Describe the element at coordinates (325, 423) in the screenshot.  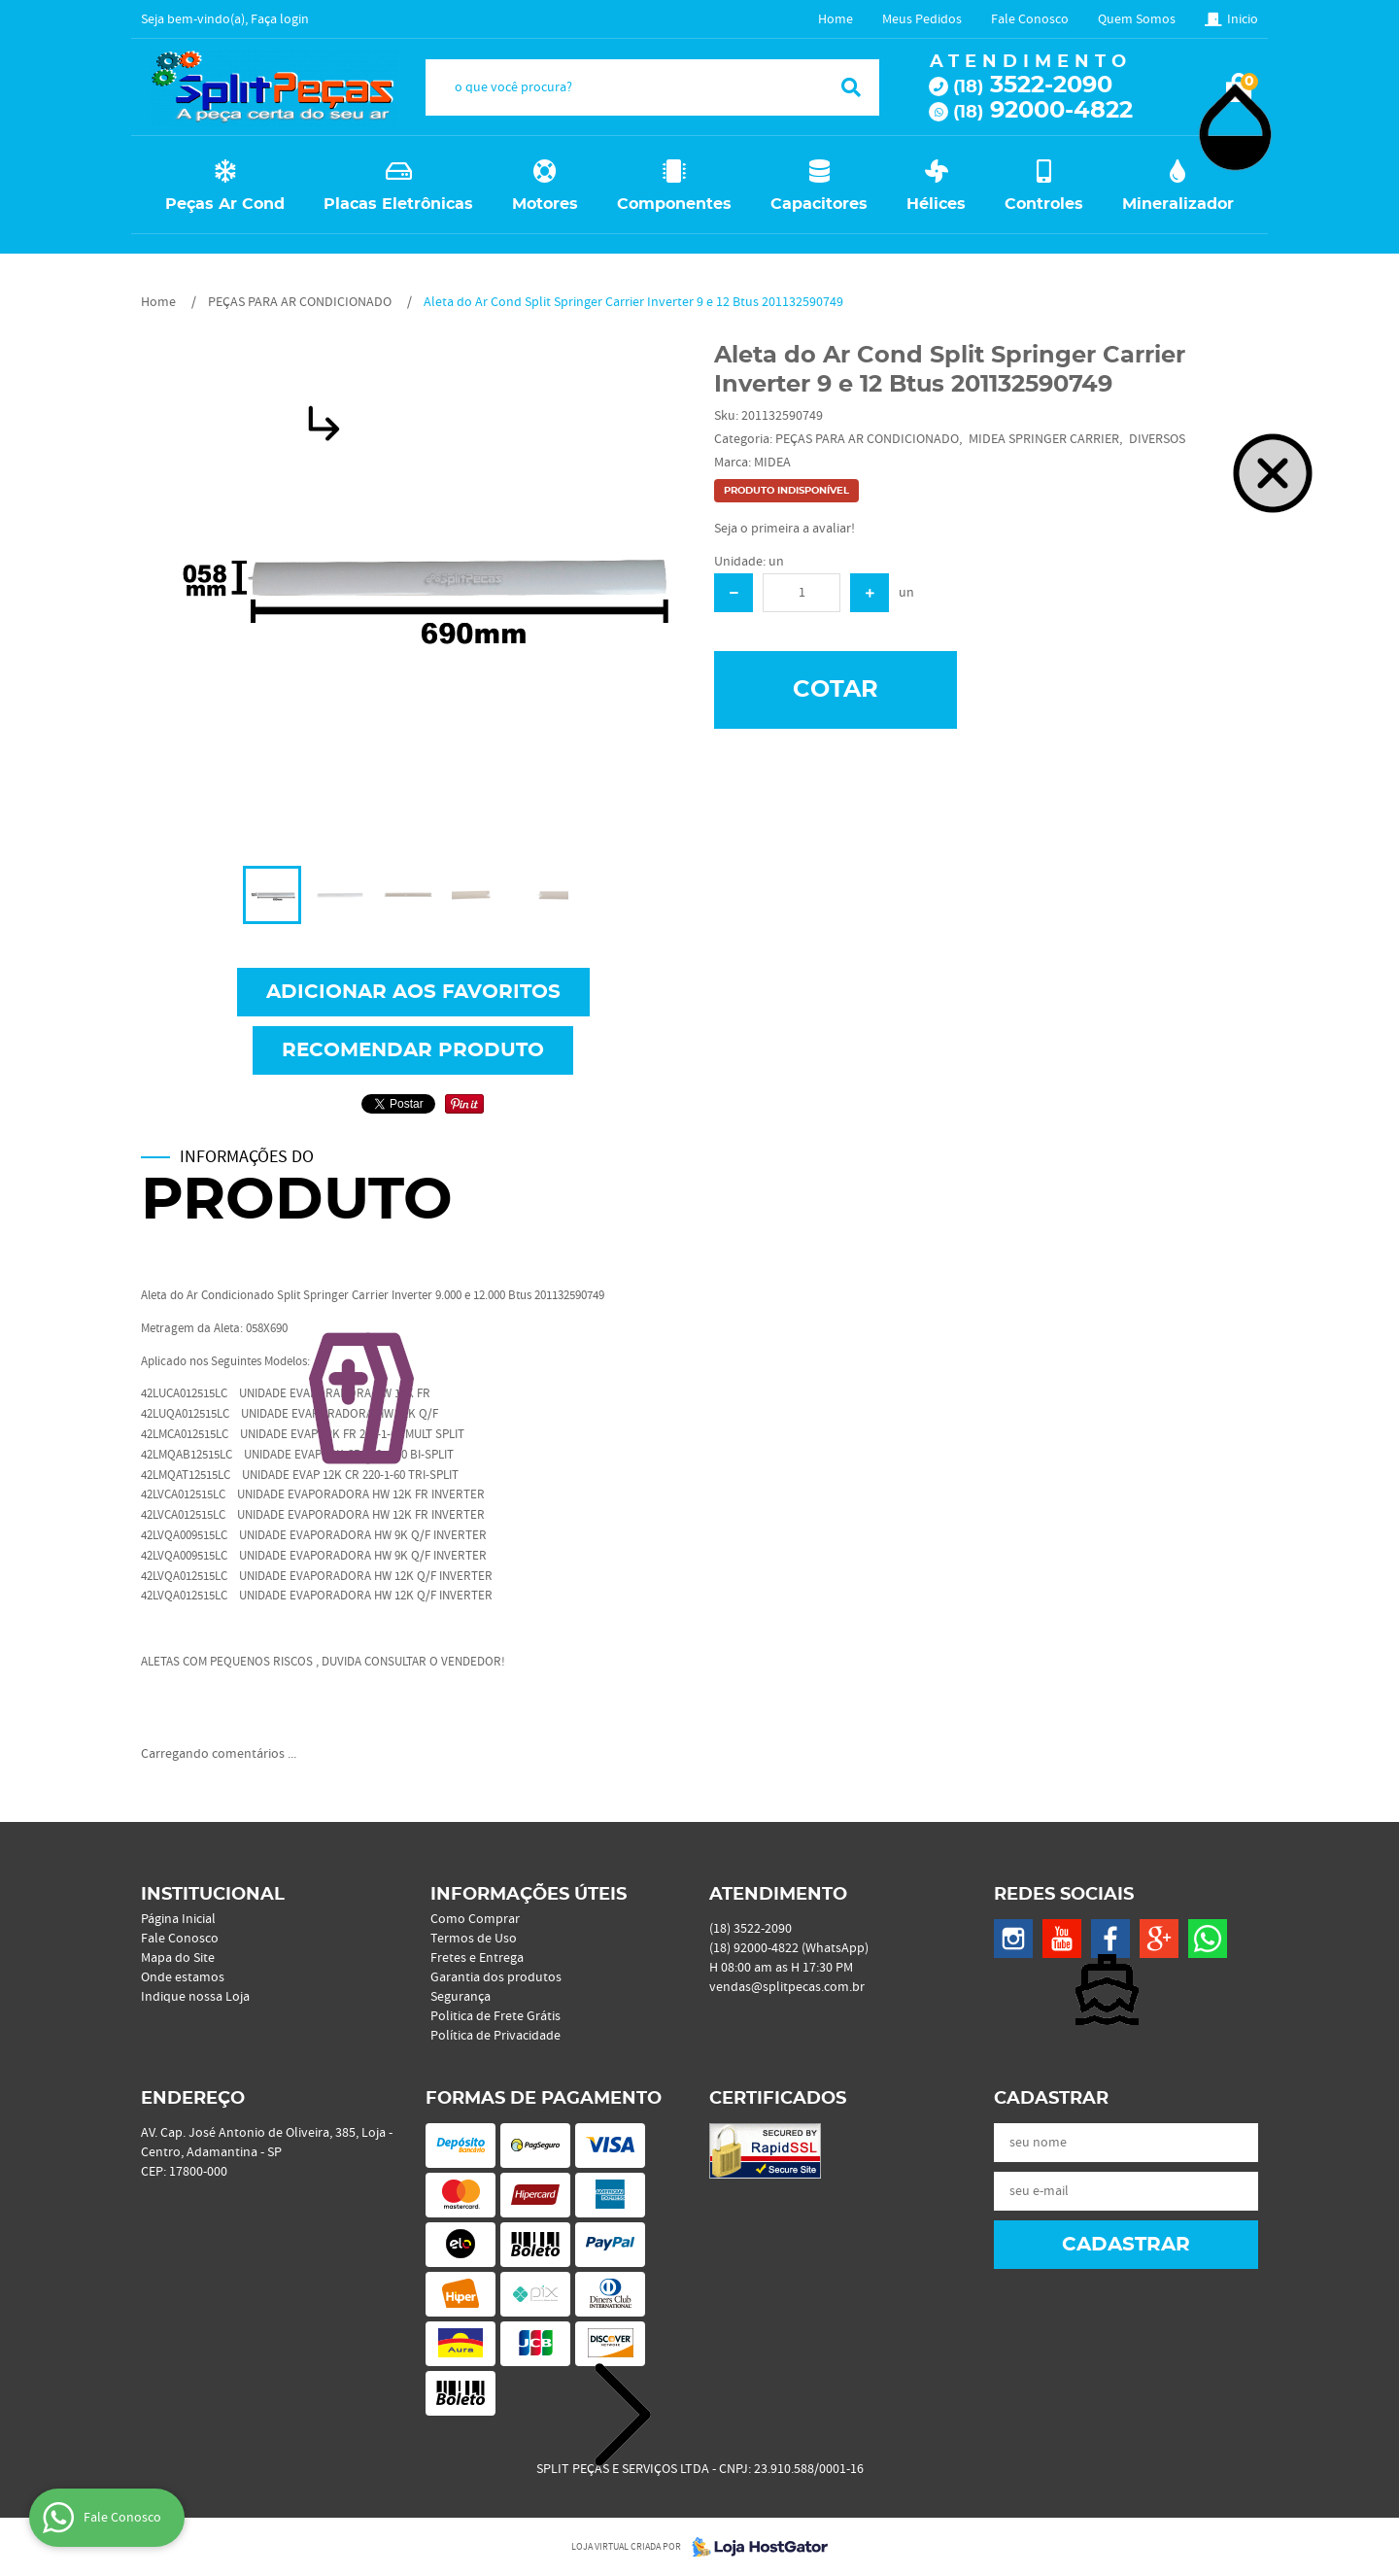
I see `navigate to a subdirectory or nested folder` at that location.